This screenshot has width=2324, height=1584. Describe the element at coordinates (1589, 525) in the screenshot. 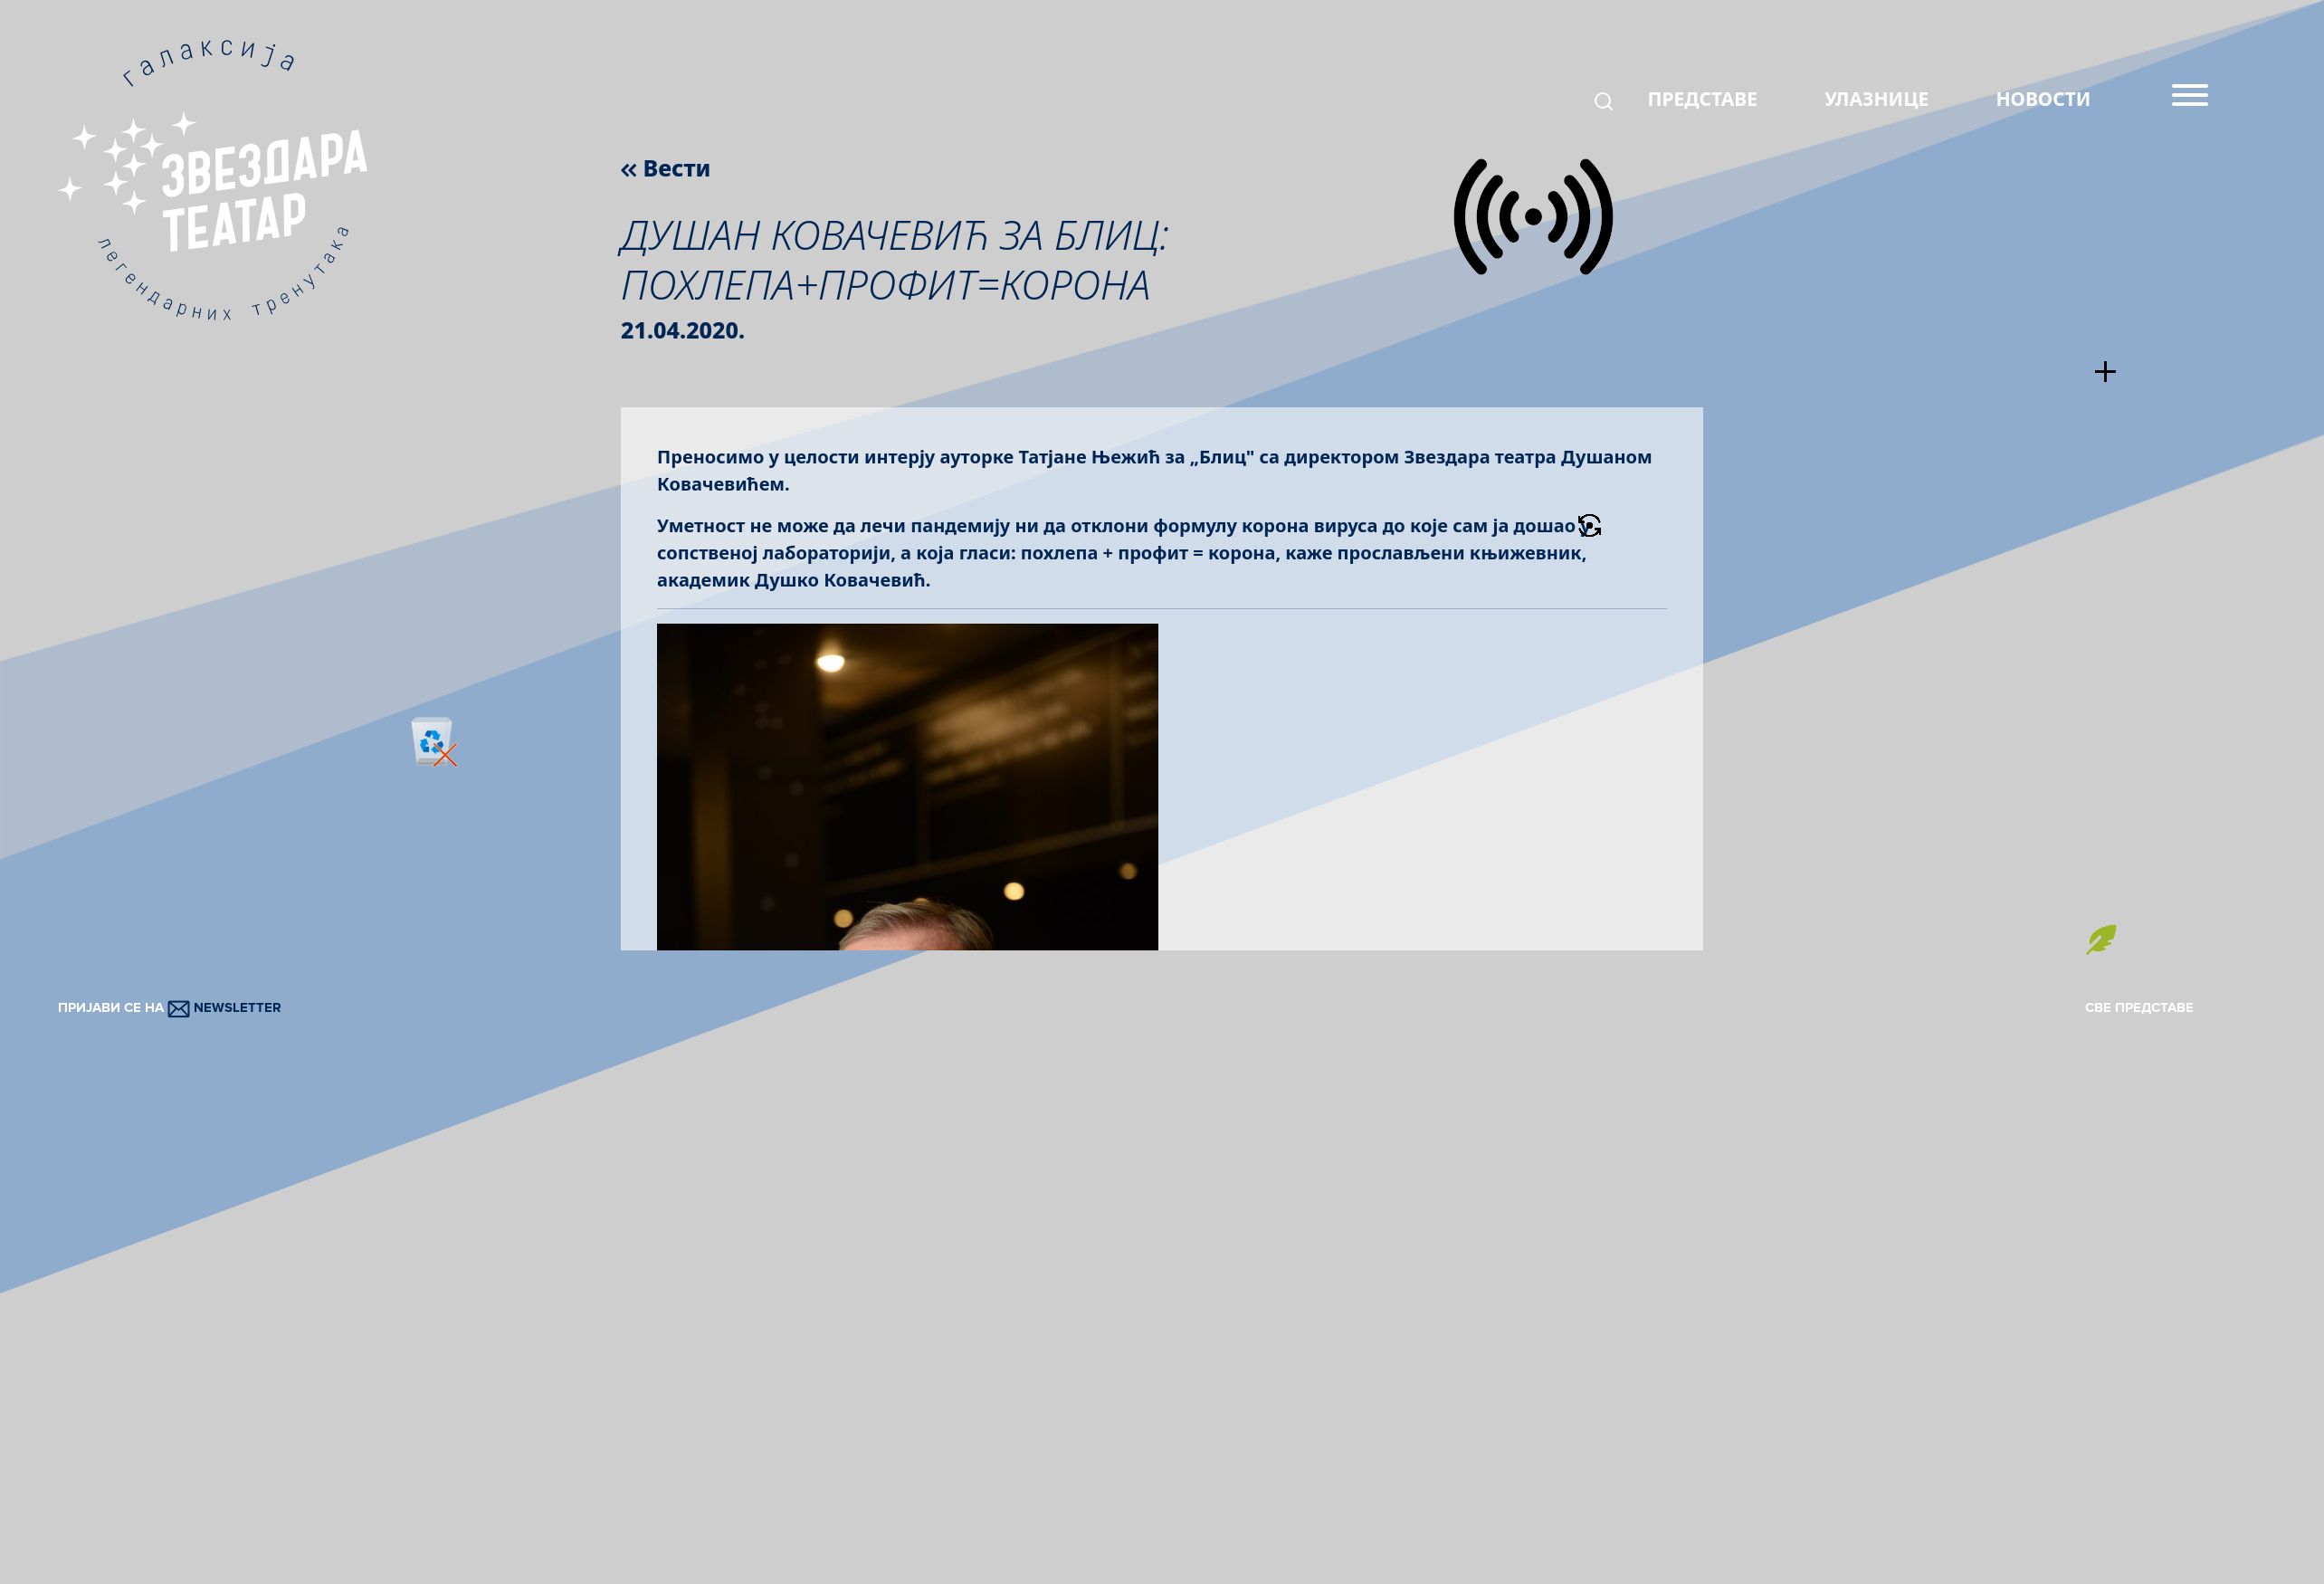

I see `switch between front and rear camera` at that location.